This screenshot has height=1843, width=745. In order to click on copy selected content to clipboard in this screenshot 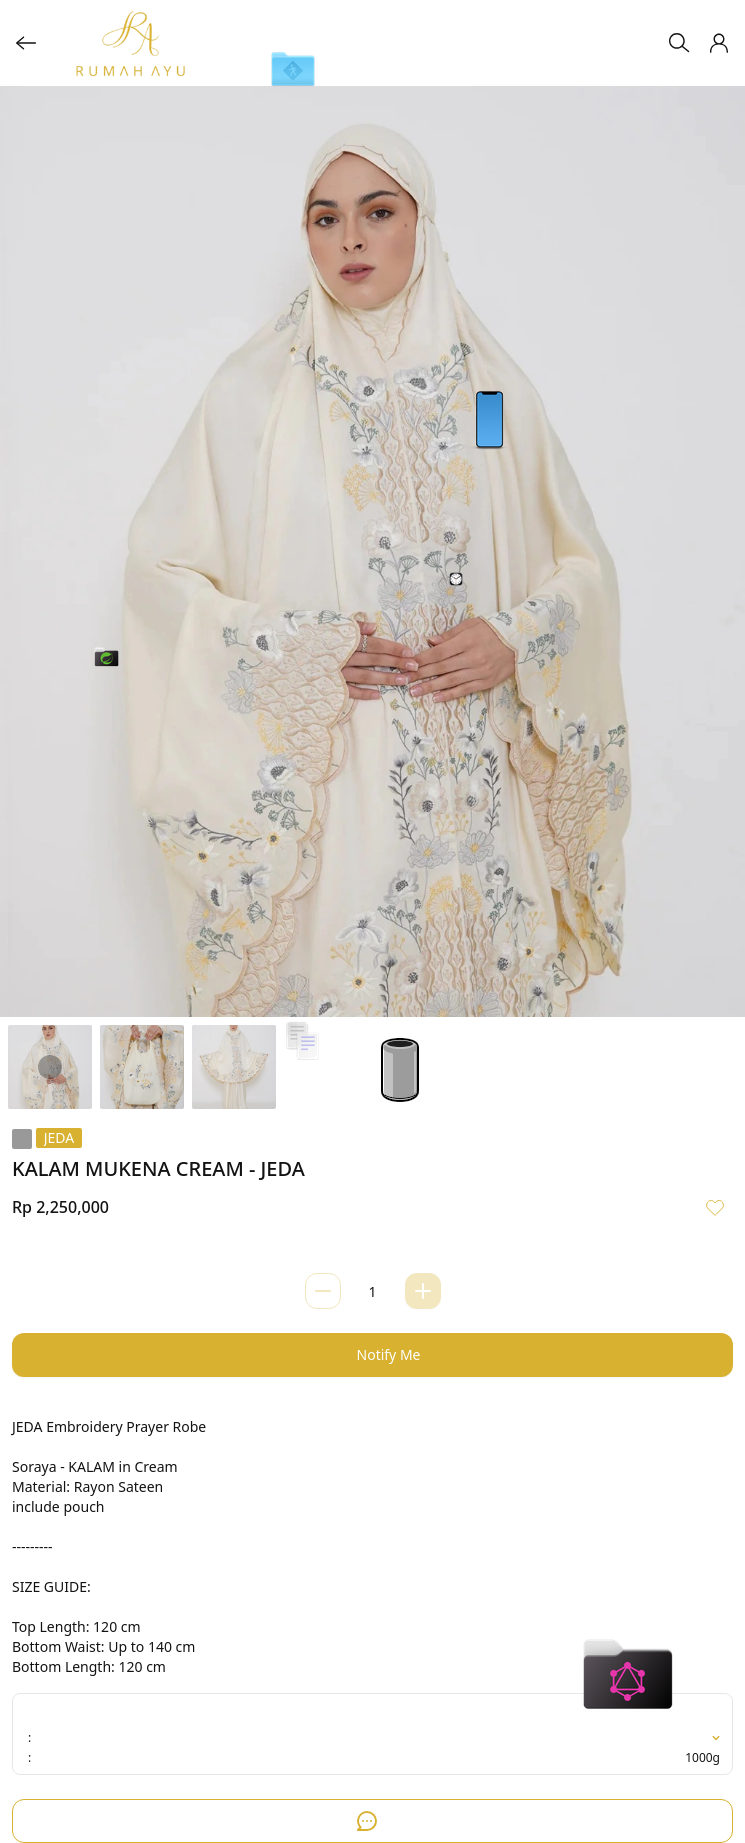, I will do `click(302, 1040)`.